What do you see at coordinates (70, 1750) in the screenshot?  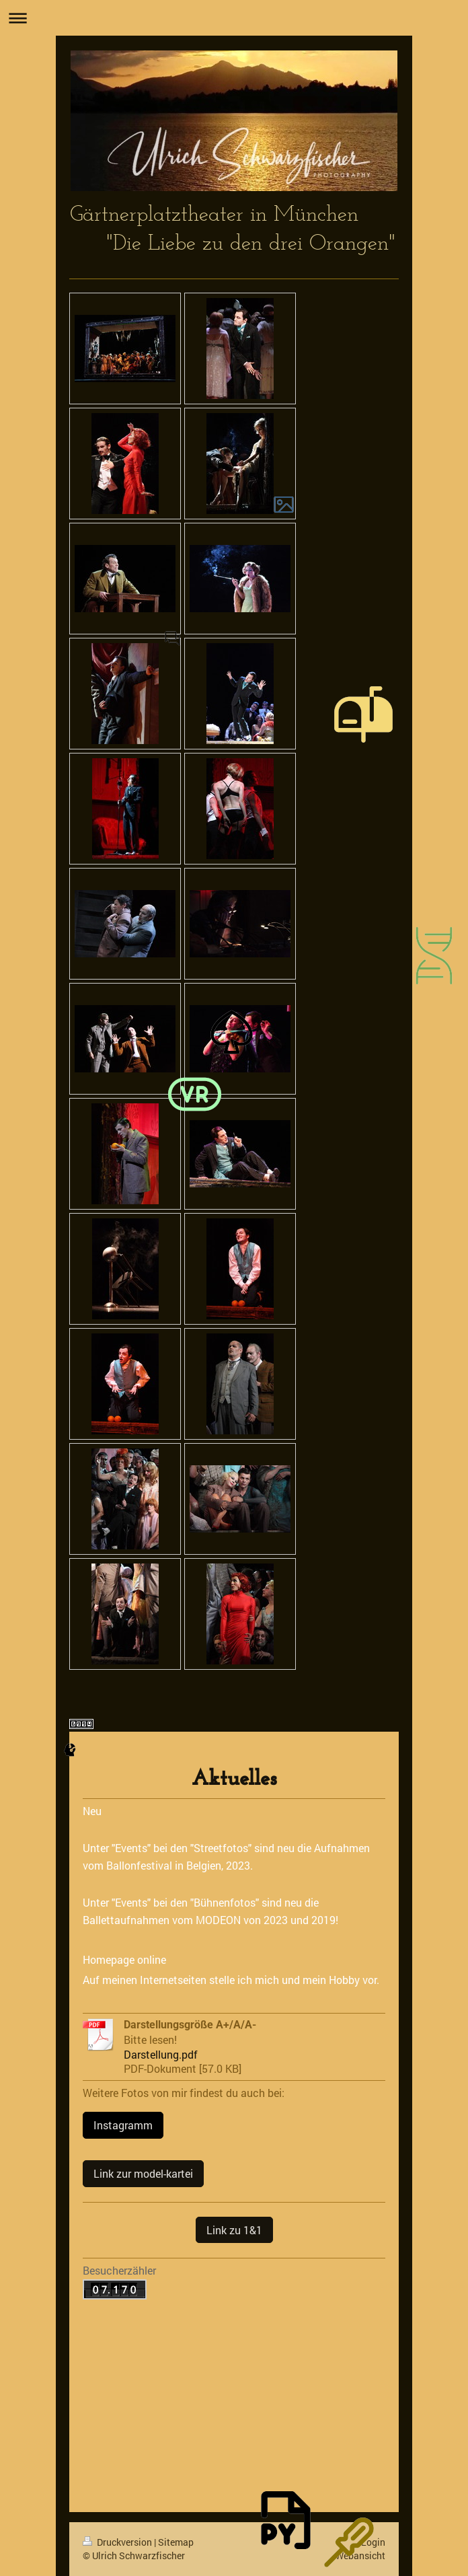 I see `access AI or machine learning features` at bounding box center [70, 1750].